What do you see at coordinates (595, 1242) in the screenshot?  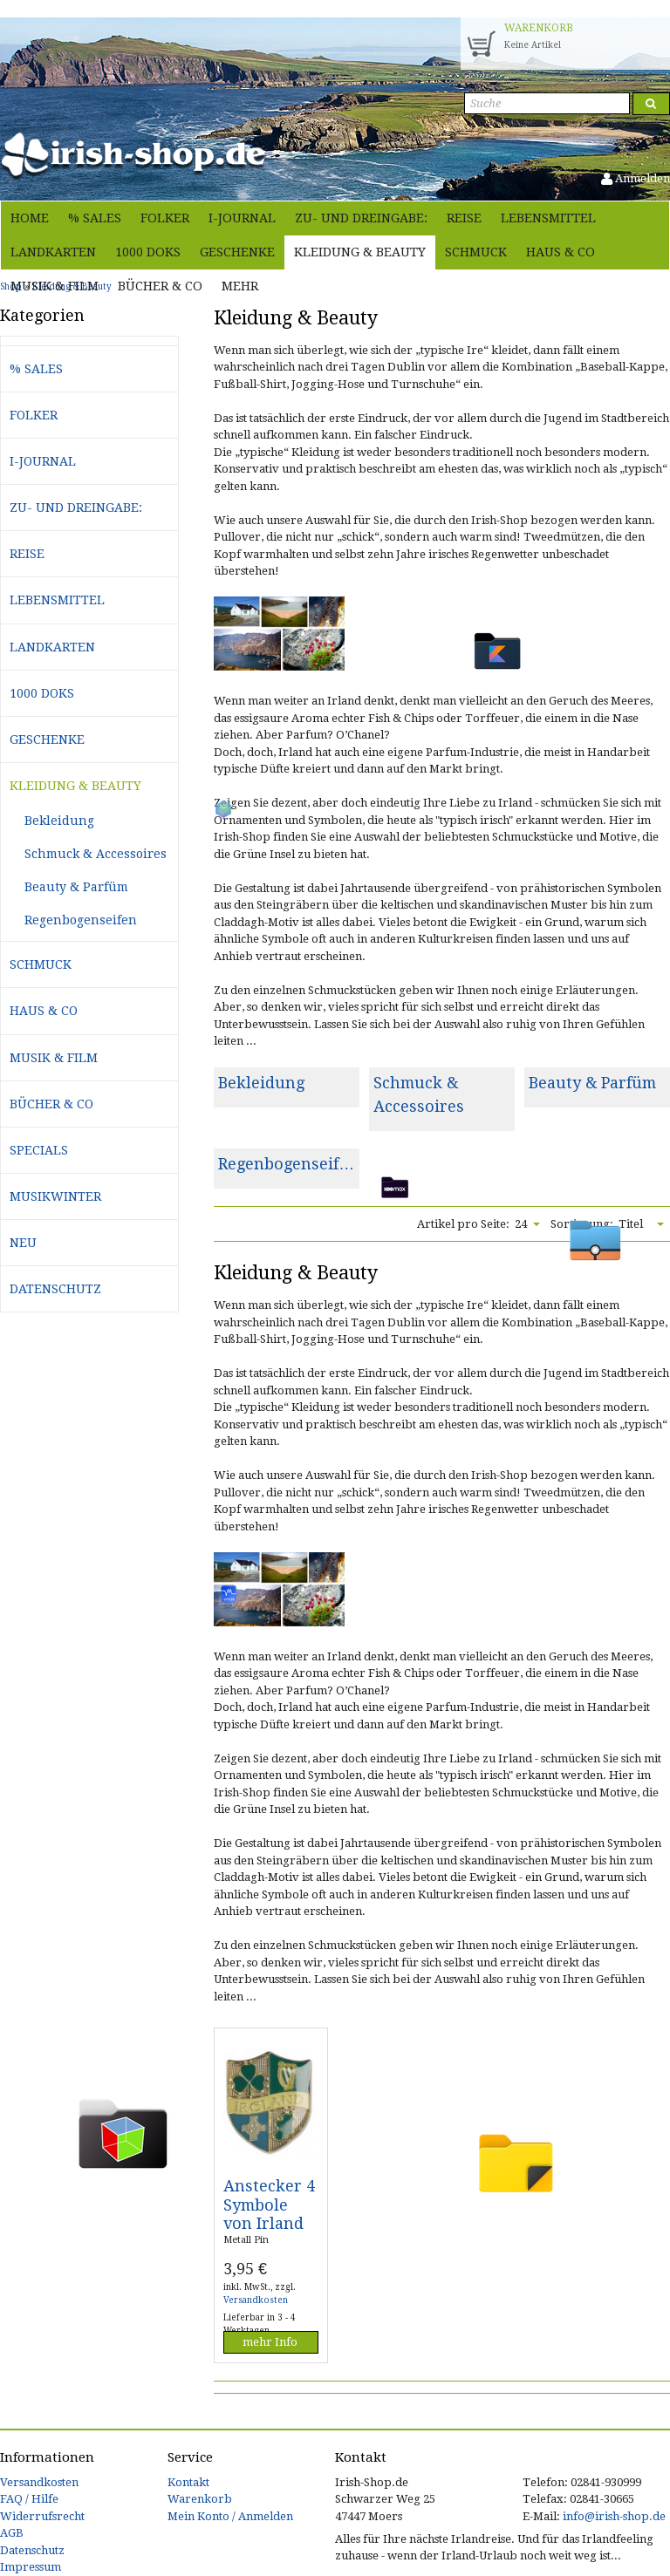 I see `folder containing pokémon typing game files` at bounding box center [595, 1242].